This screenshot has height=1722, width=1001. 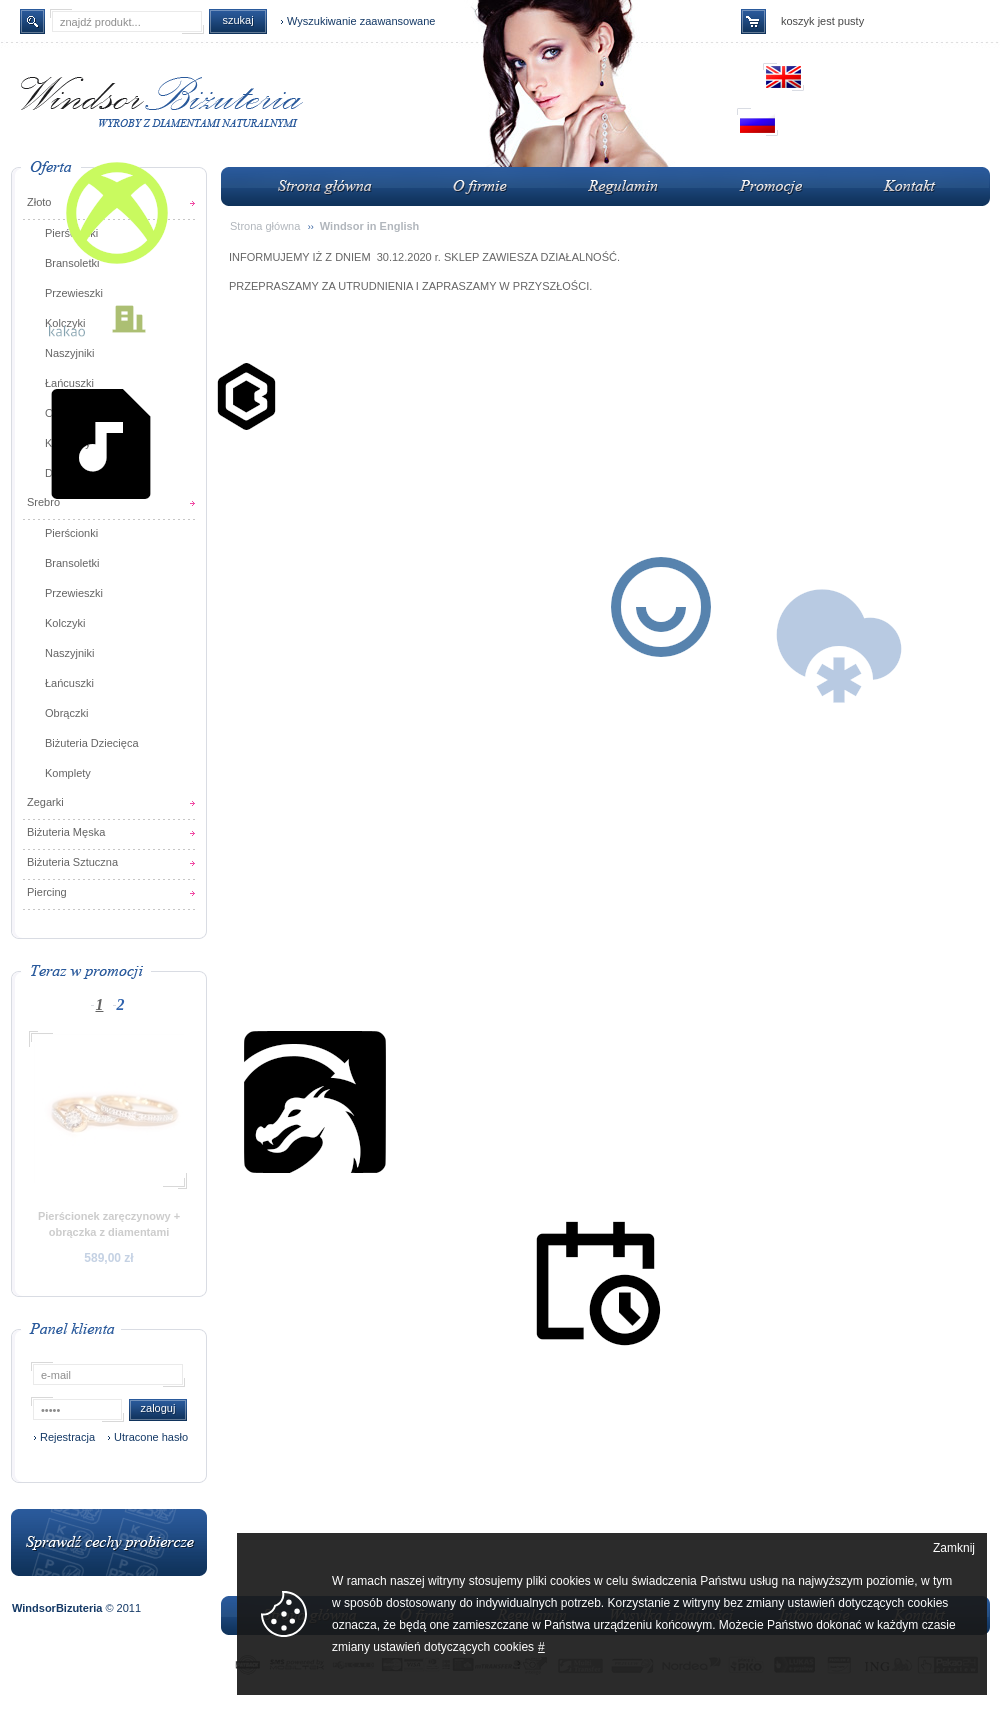 I want to click on view building or office location, so click(x=129, y=319).